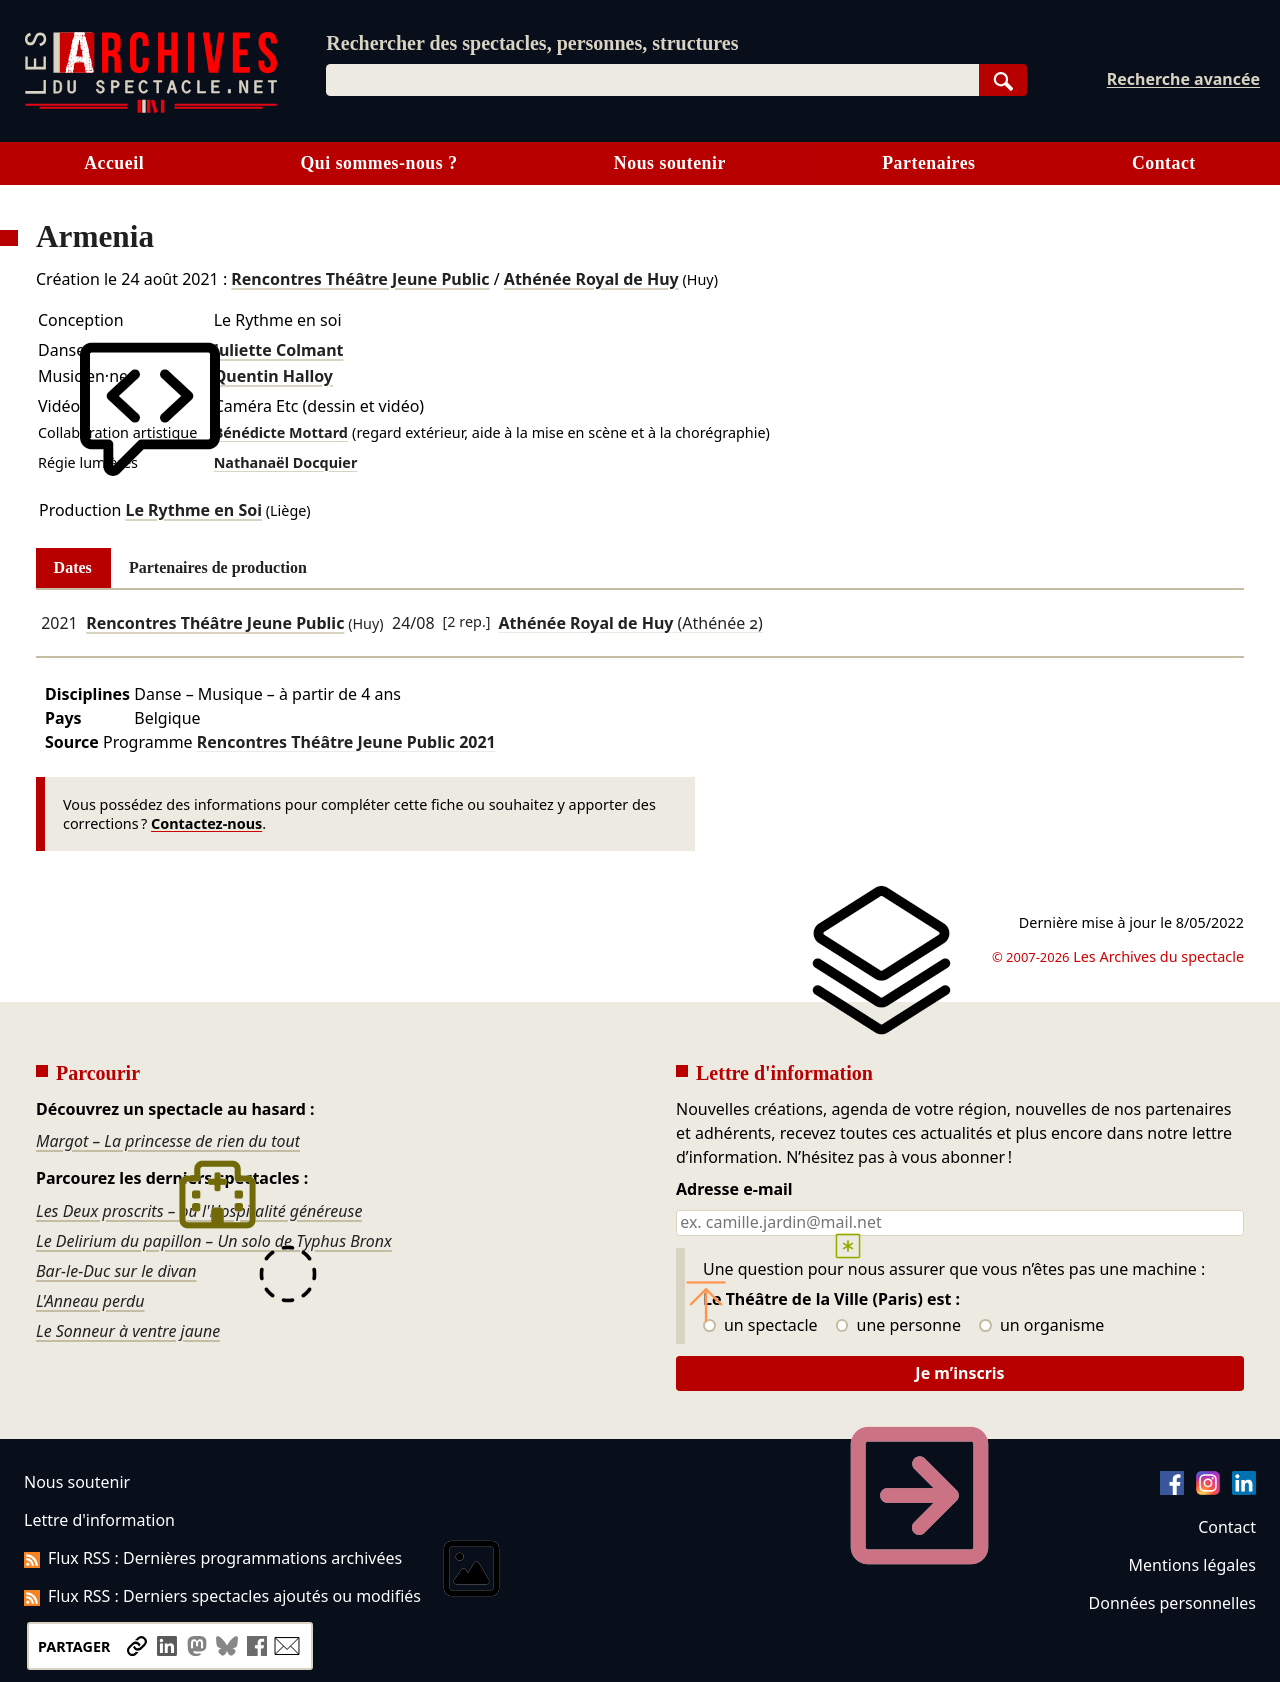 Image resolution: width=1280 pixels, height=1682 pixels. Describe the element at coordinates (217, 1194) in the screenshot. I see `view nearby hospitals or medical facilities` at that location.